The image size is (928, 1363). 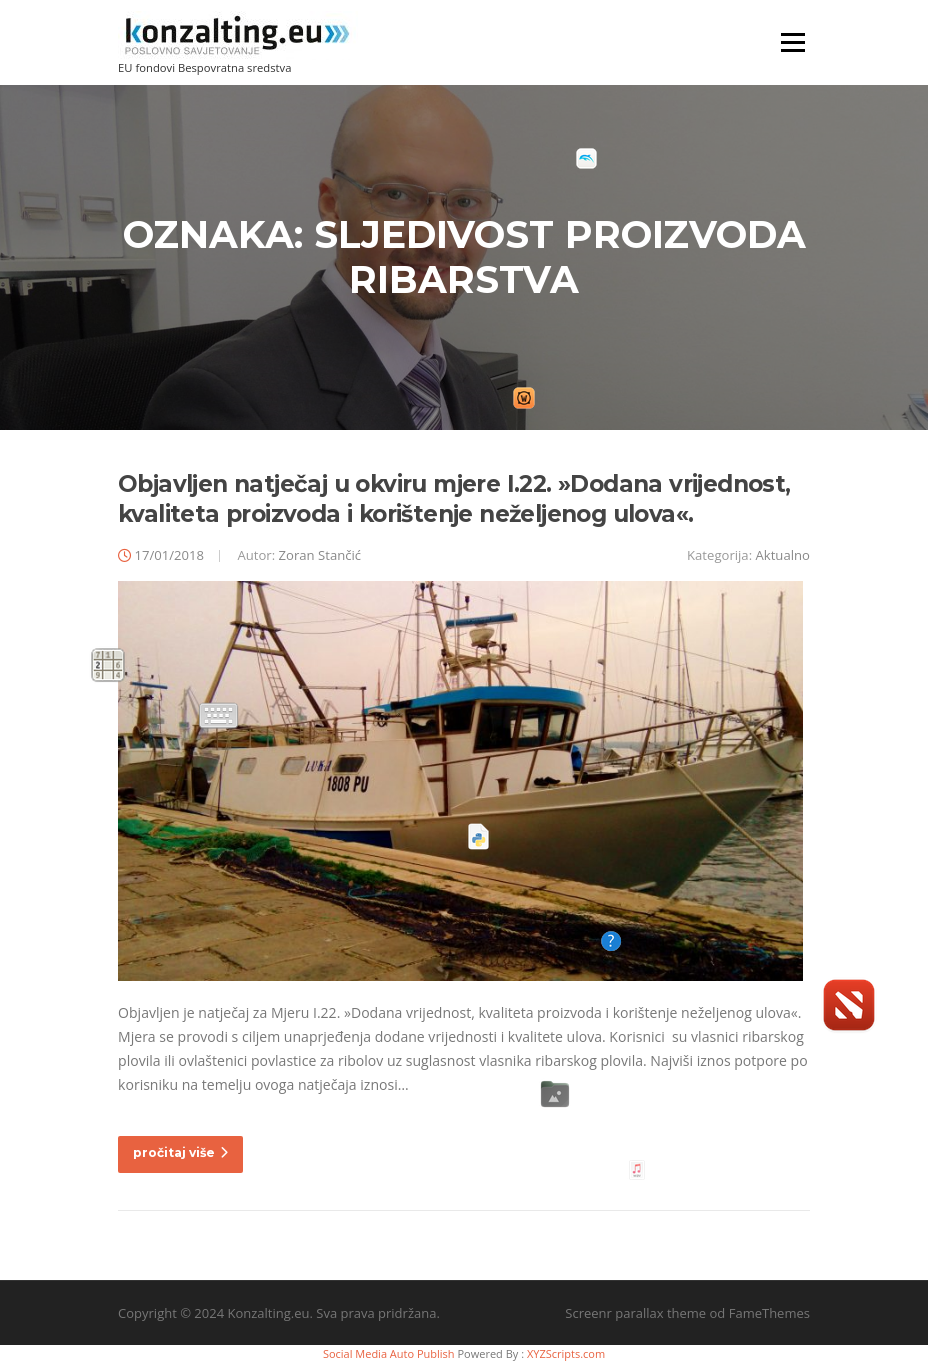 What do you see at coordinates (524, 398) in the screenshot?
I see `launch World of Warcraft` at bounding box center [524, 398].